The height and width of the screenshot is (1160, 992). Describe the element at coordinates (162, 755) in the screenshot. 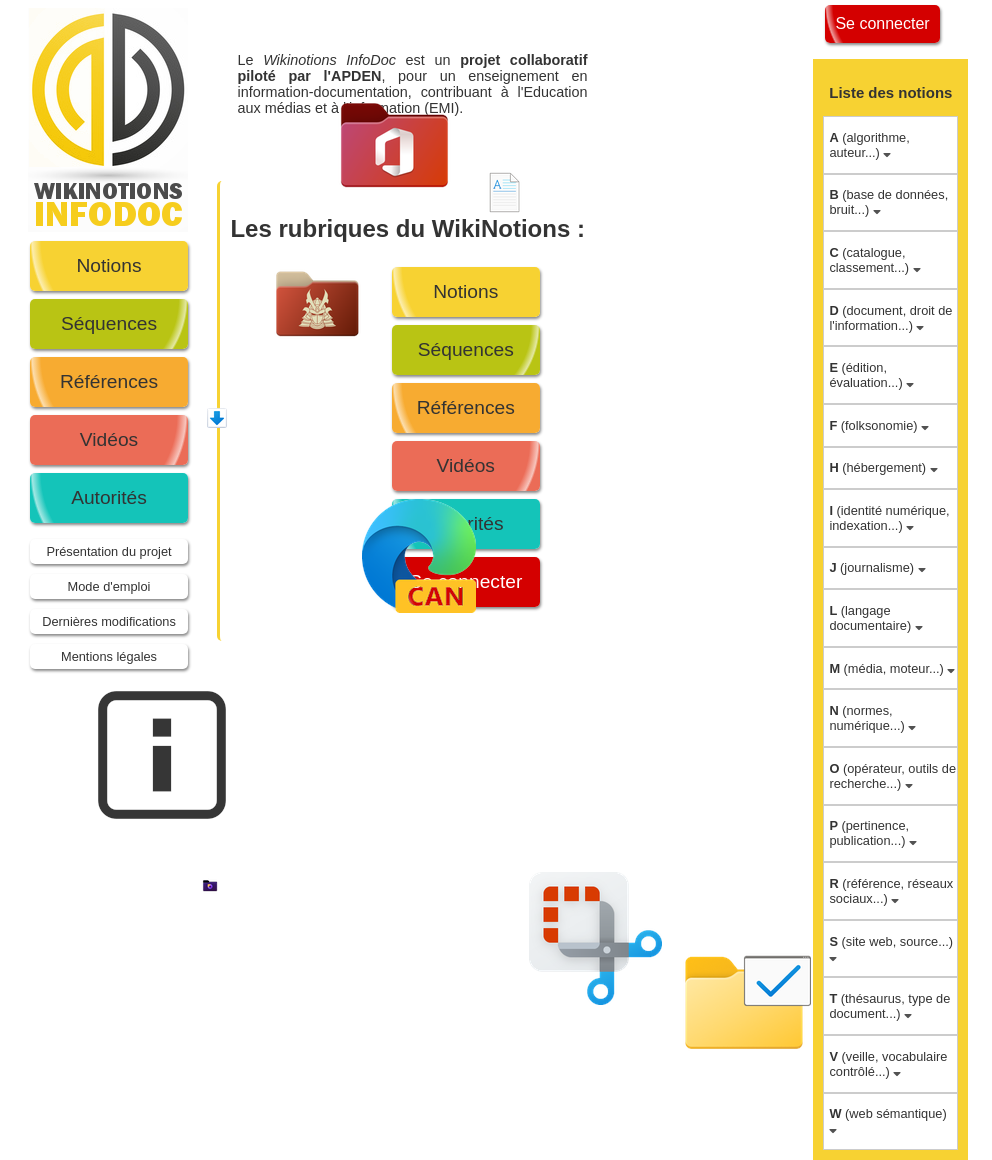

I see `view system information or details` at that location.